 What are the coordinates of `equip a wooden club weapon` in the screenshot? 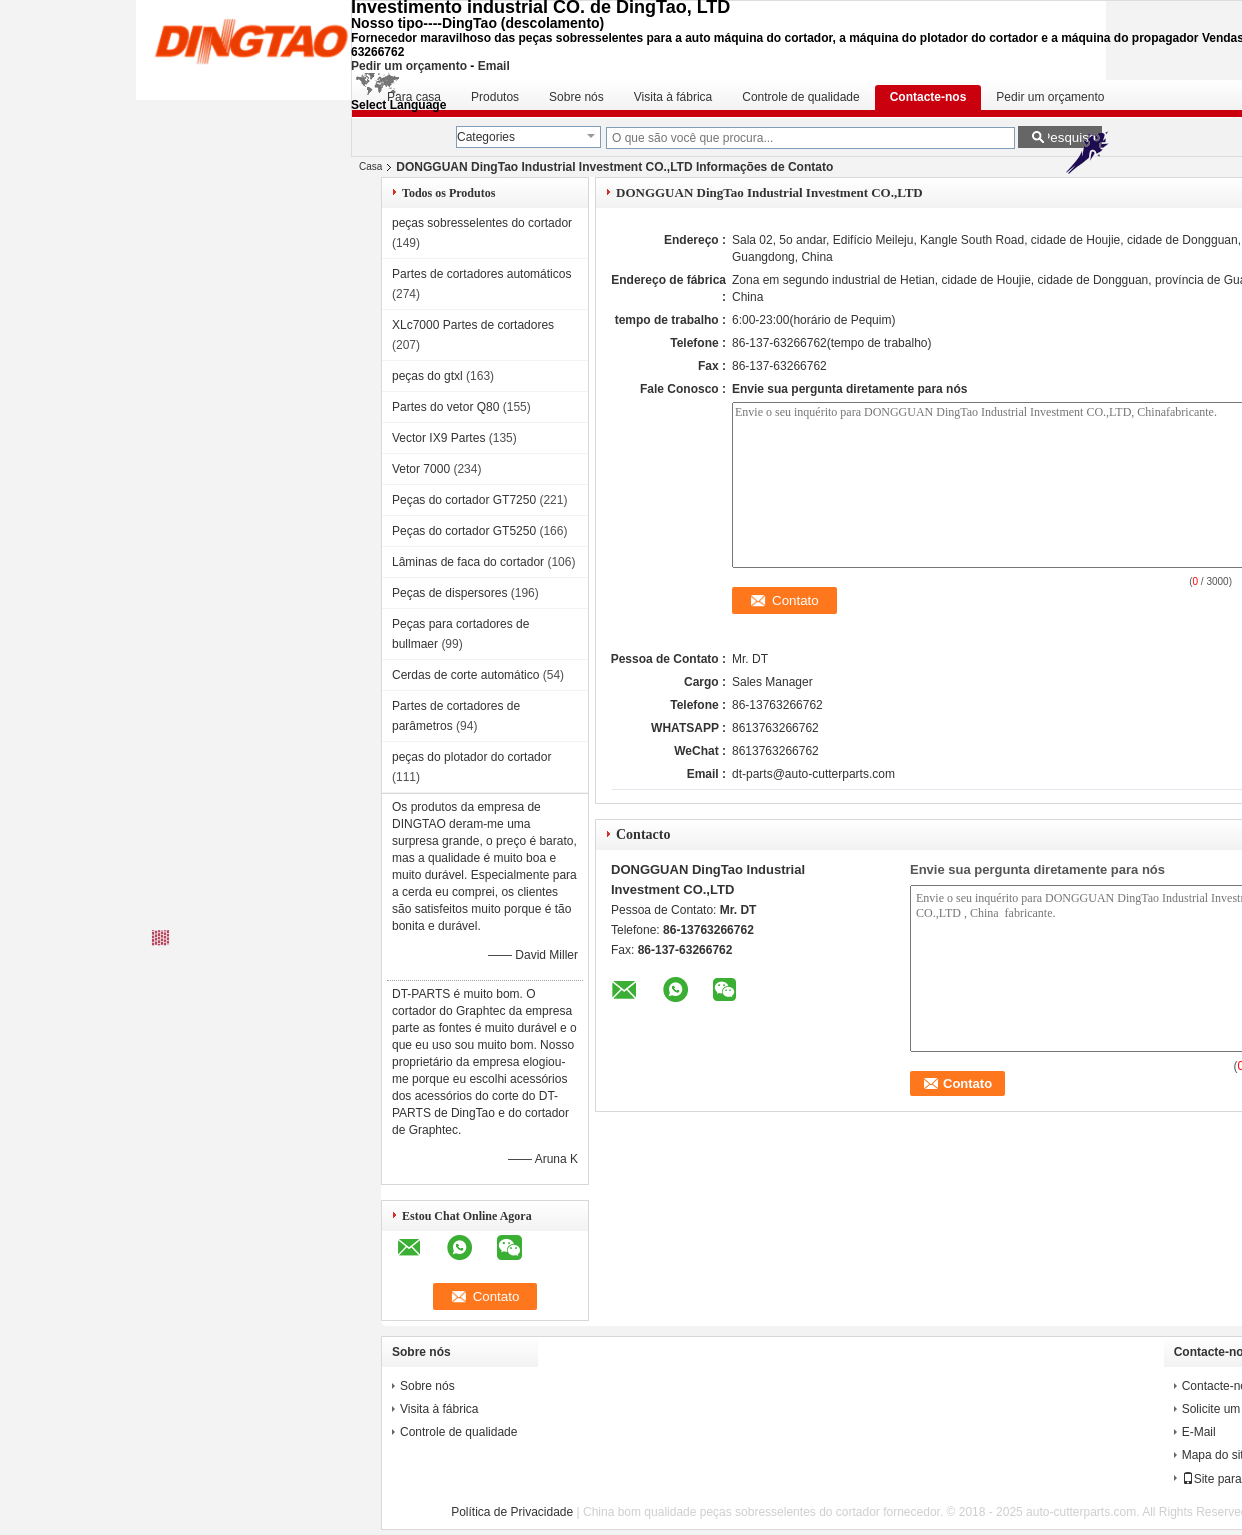 It's located at (1087, 152).